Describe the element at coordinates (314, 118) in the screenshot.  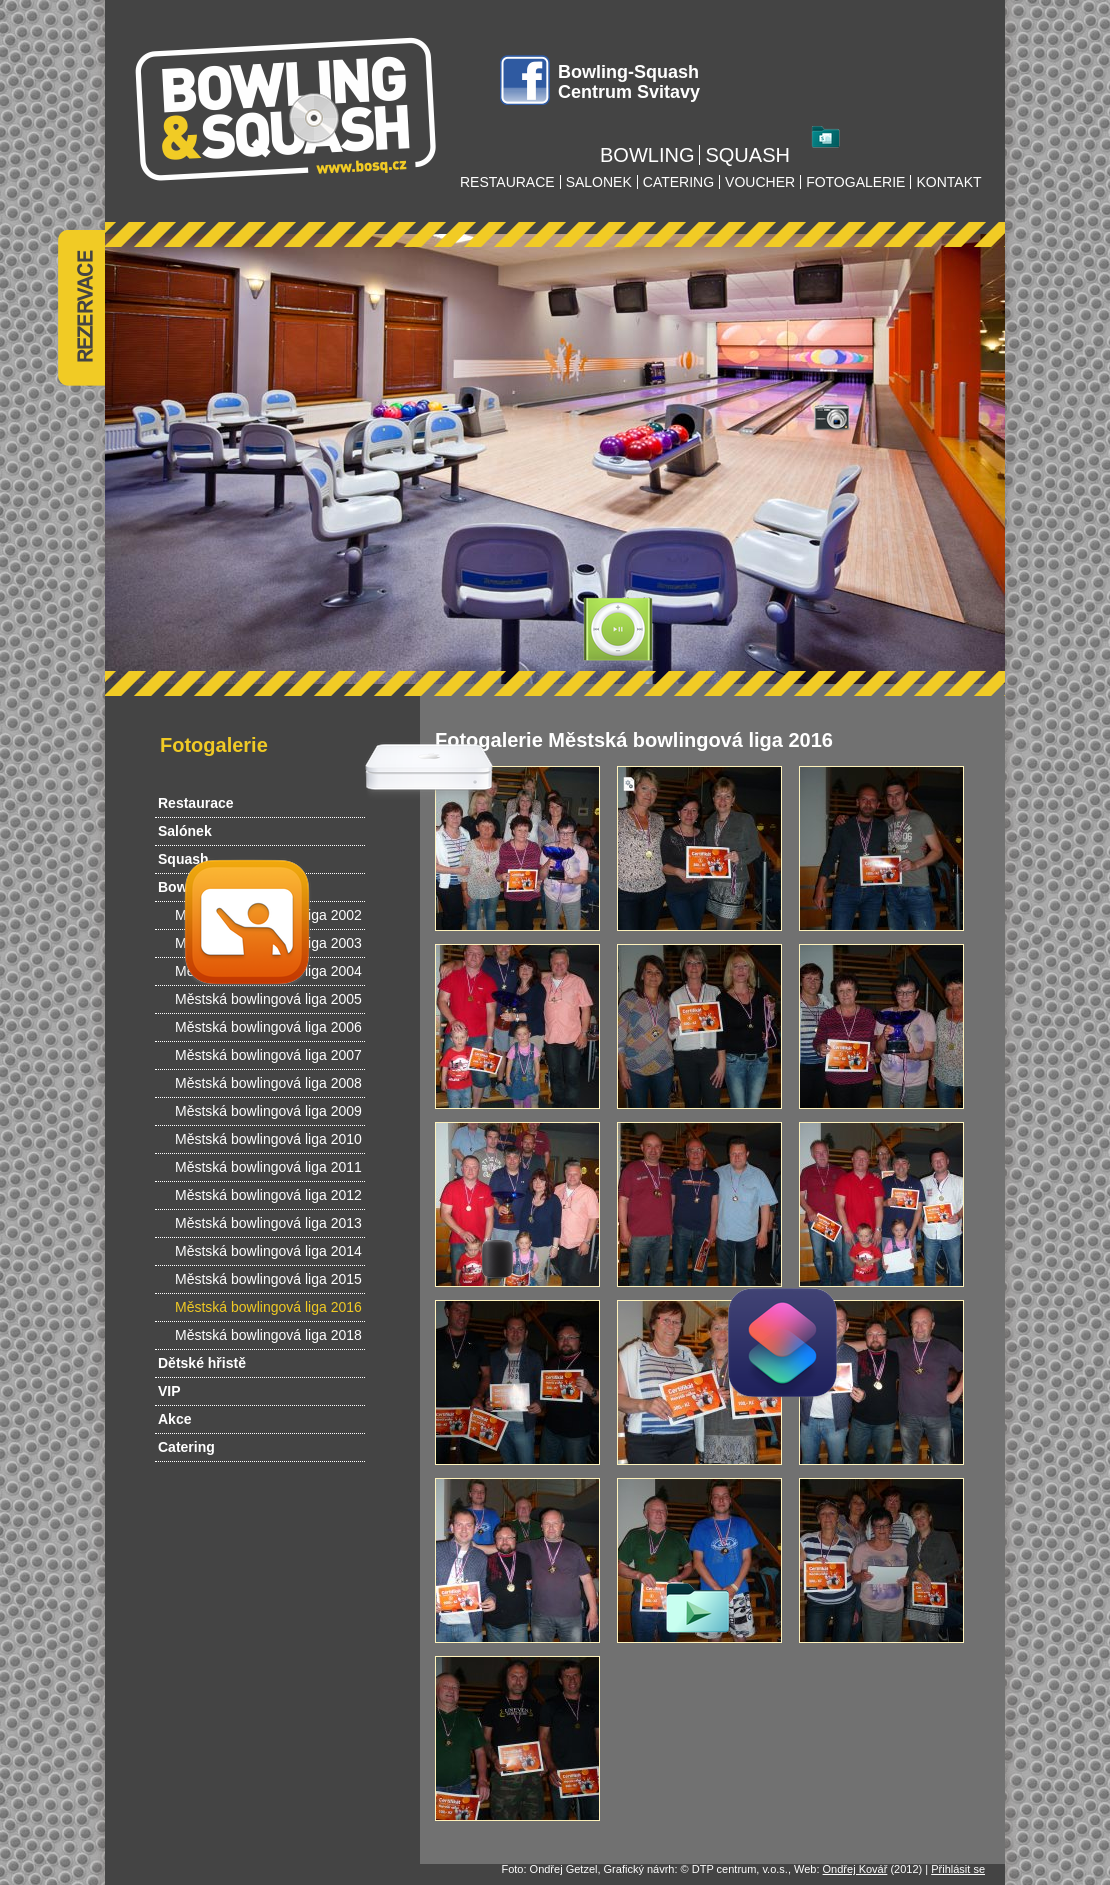
I see `indicates a CD-ROM or optical disc drive` at that location.